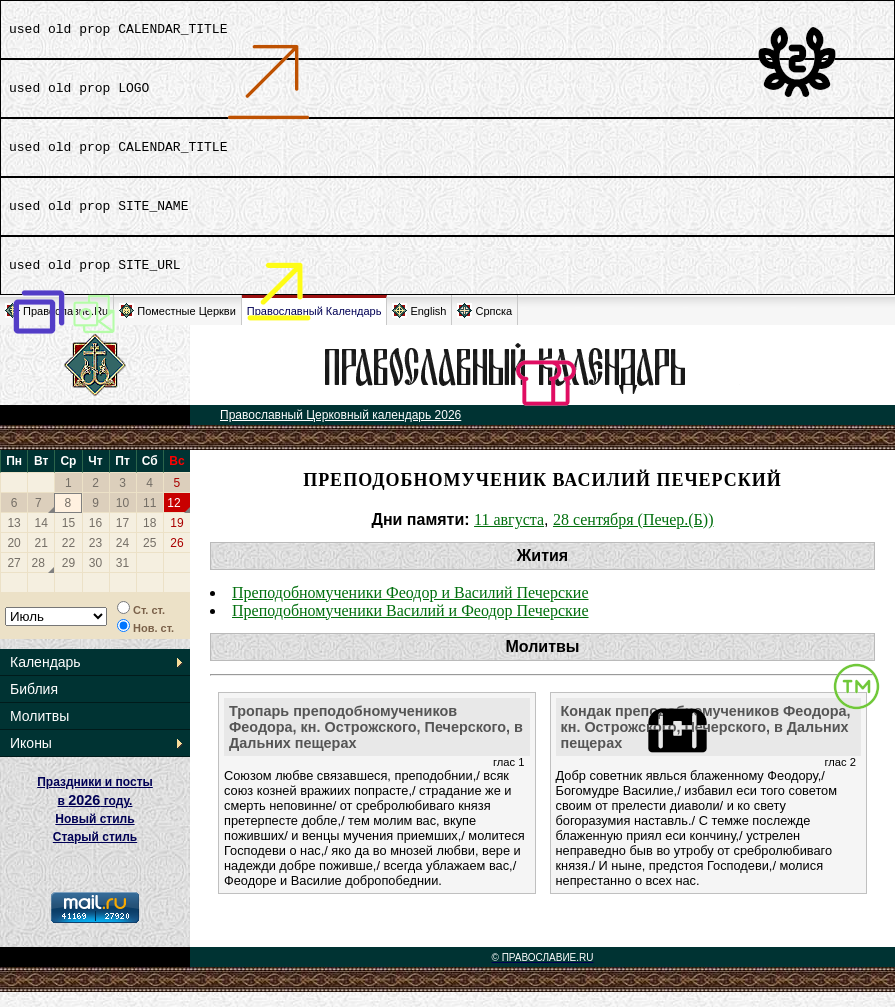 The height and width of the screenshot is (1007, 895). Describe the element at coordinates (268, 78) in the screenshot. I see `open link in new tab or window` at that location.